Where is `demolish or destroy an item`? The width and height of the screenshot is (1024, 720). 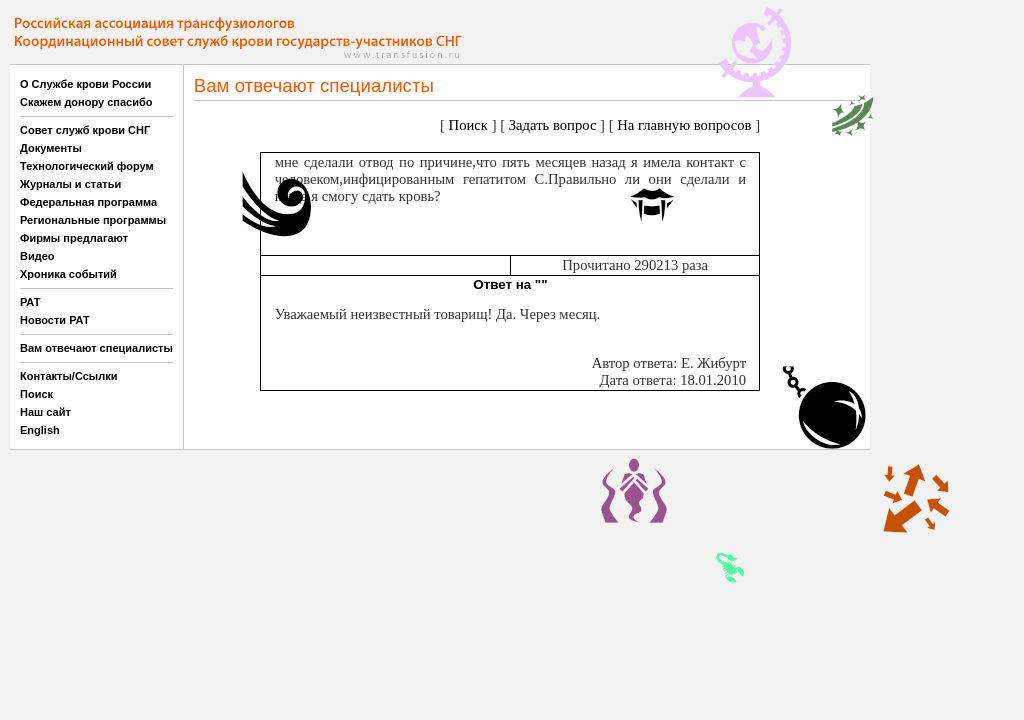 demolish or destroy an item is located at coordinates (824, 407).